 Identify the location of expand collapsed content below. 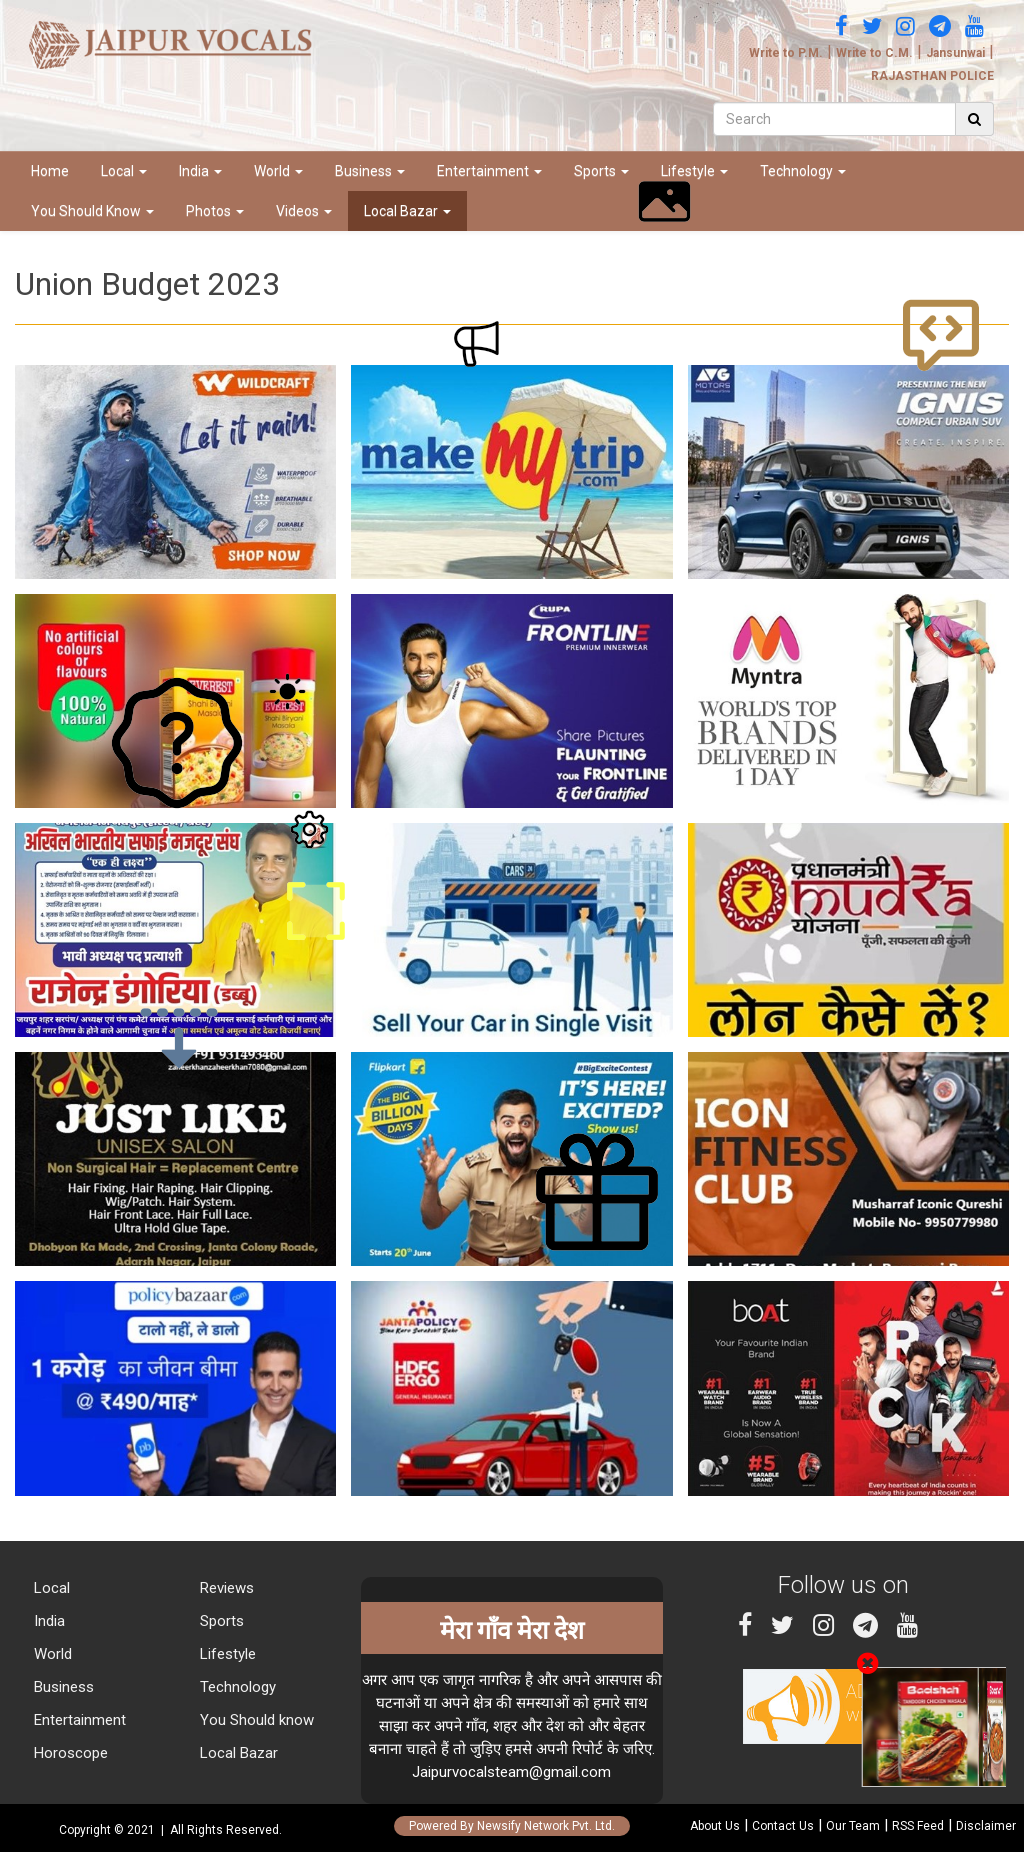
(179, 1033).